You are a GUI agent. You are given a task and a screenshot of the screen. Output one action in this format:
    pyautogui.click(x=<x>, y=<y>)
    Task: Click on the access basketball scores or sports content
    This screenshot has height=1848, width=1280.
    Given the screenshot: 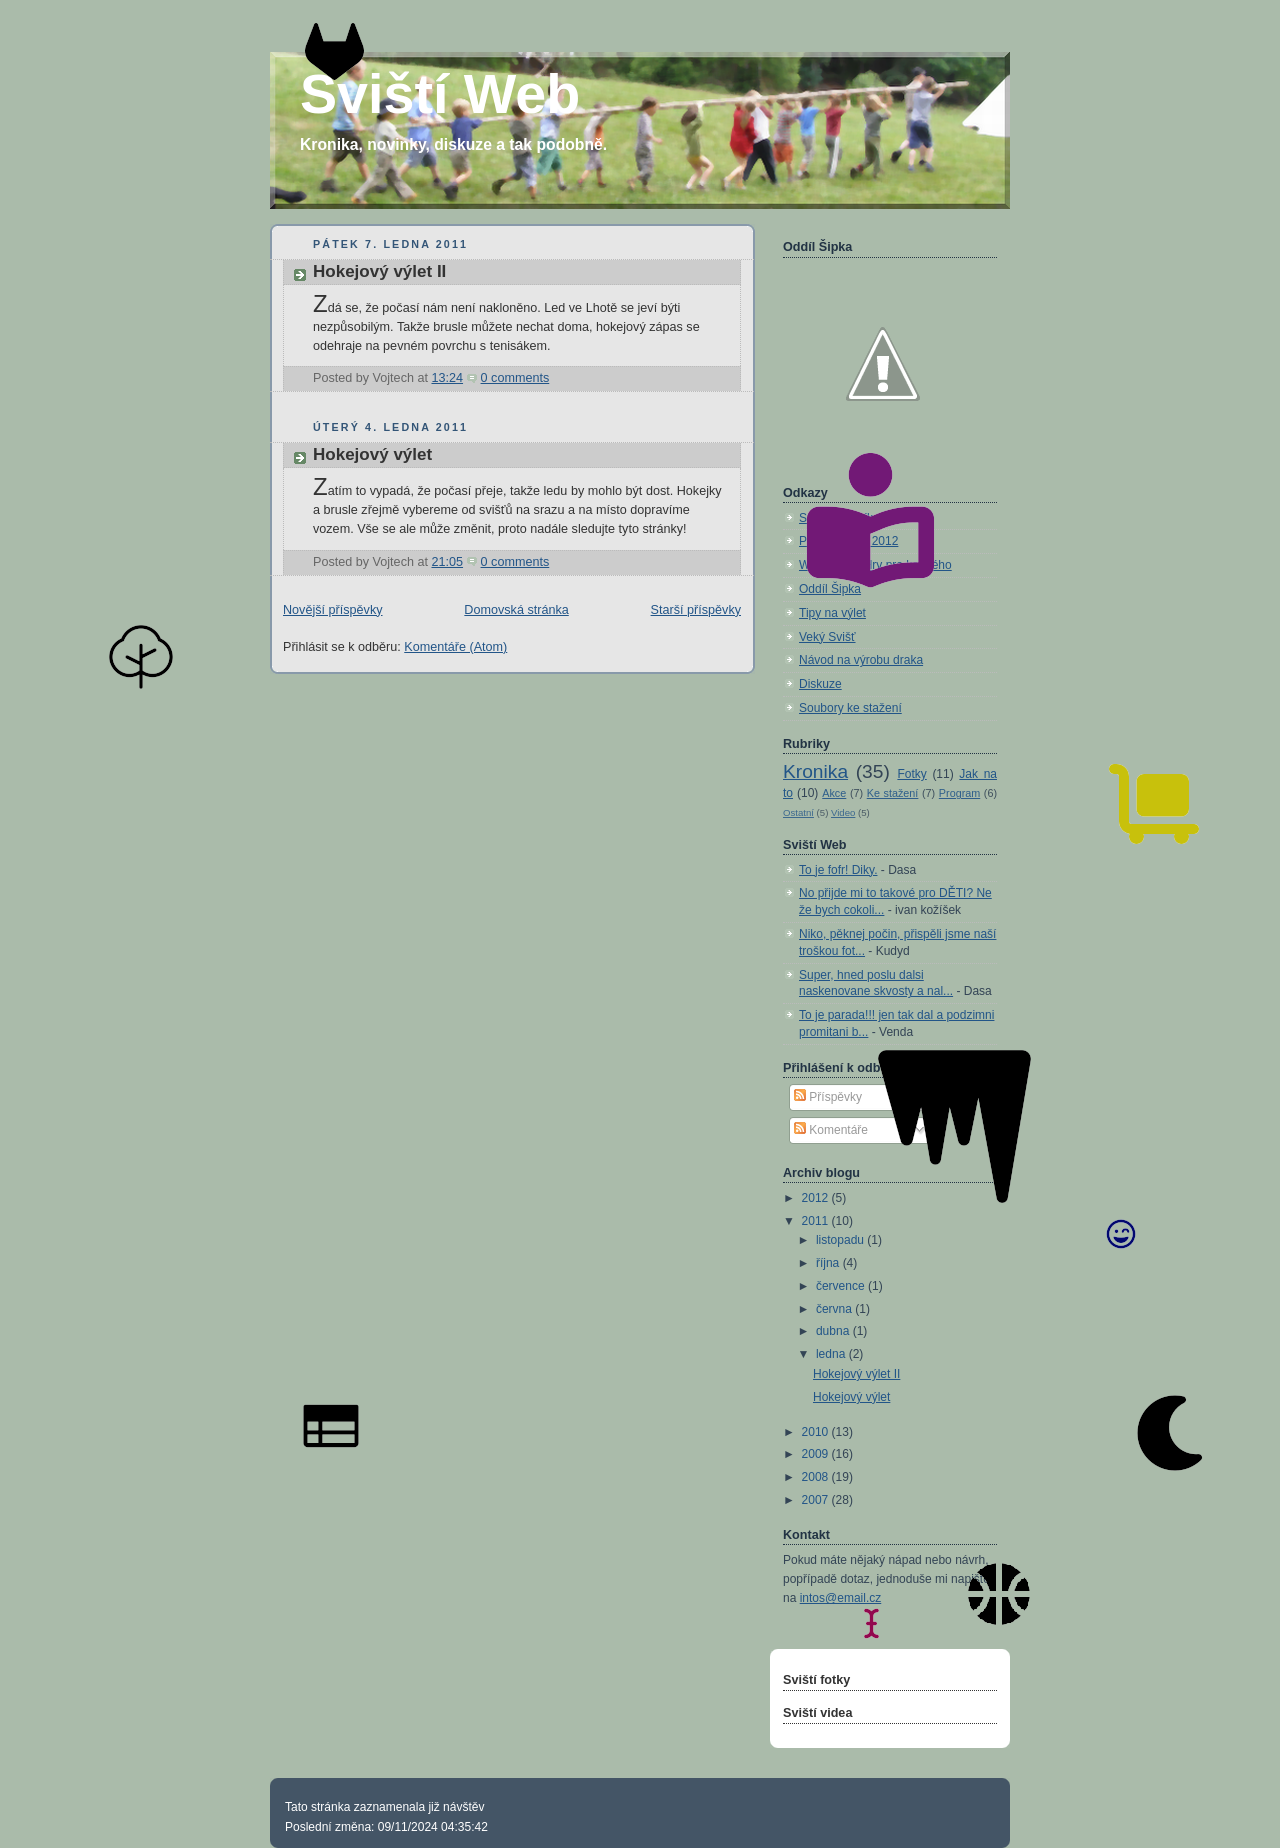 What is the action you would take?
    pyautogui.click(x=999, y=1594)
    